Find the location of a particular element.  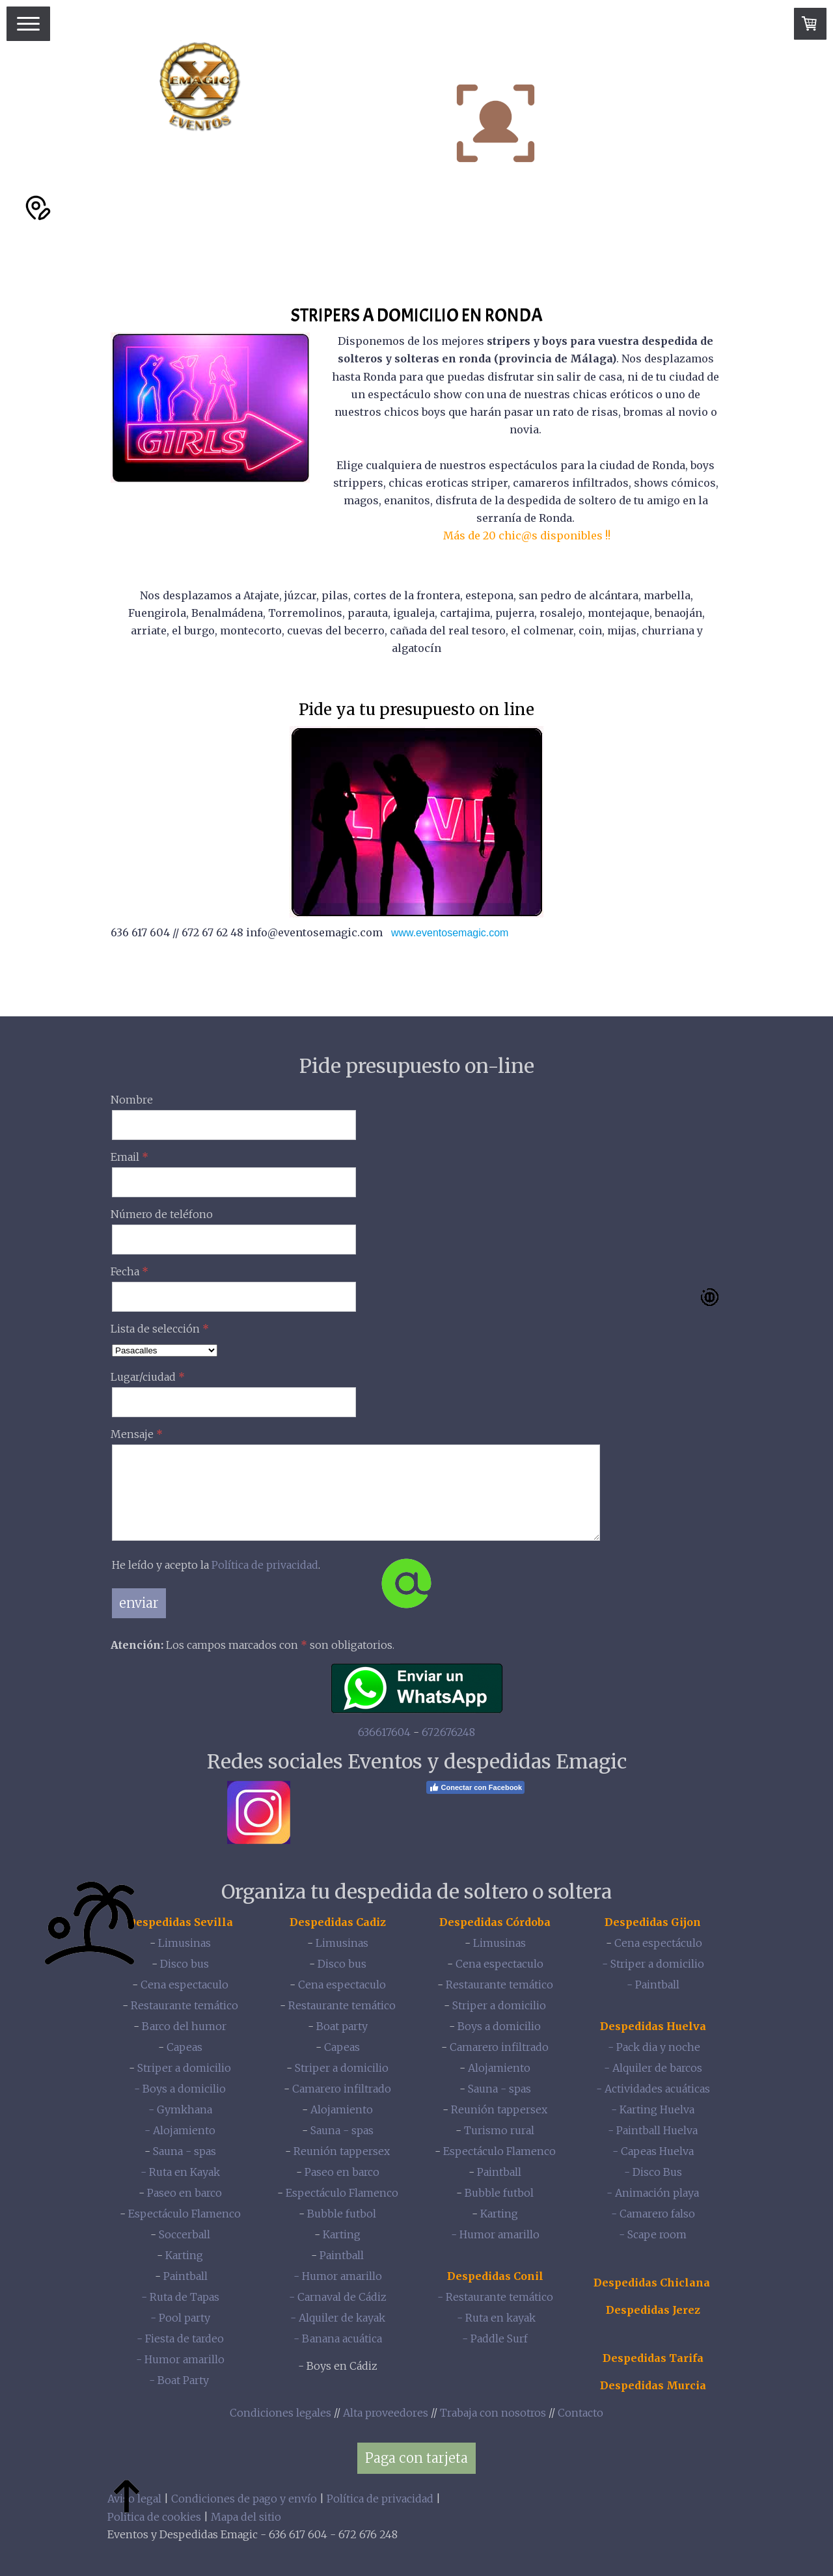

view vacation or travel destinations is located at coordinates (89, 1923).